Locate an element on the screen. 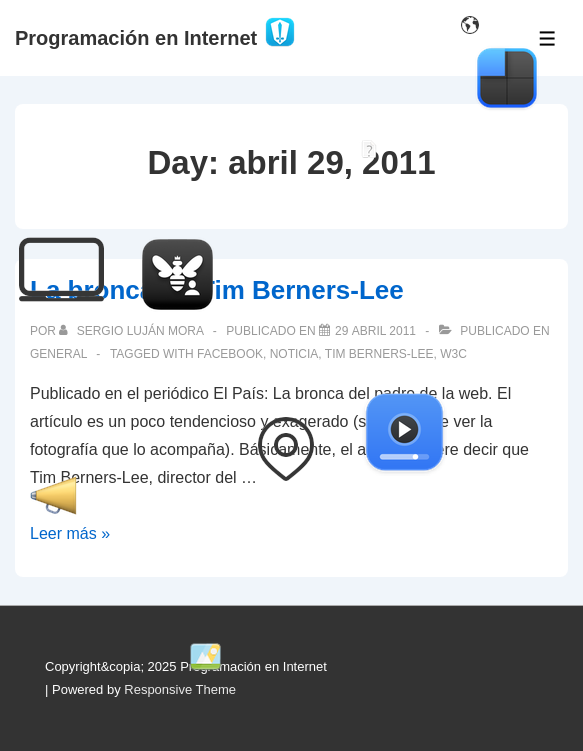 This screenshot has height=751, width=583. access software sources and repository settings is located at coordinates (470, 25).